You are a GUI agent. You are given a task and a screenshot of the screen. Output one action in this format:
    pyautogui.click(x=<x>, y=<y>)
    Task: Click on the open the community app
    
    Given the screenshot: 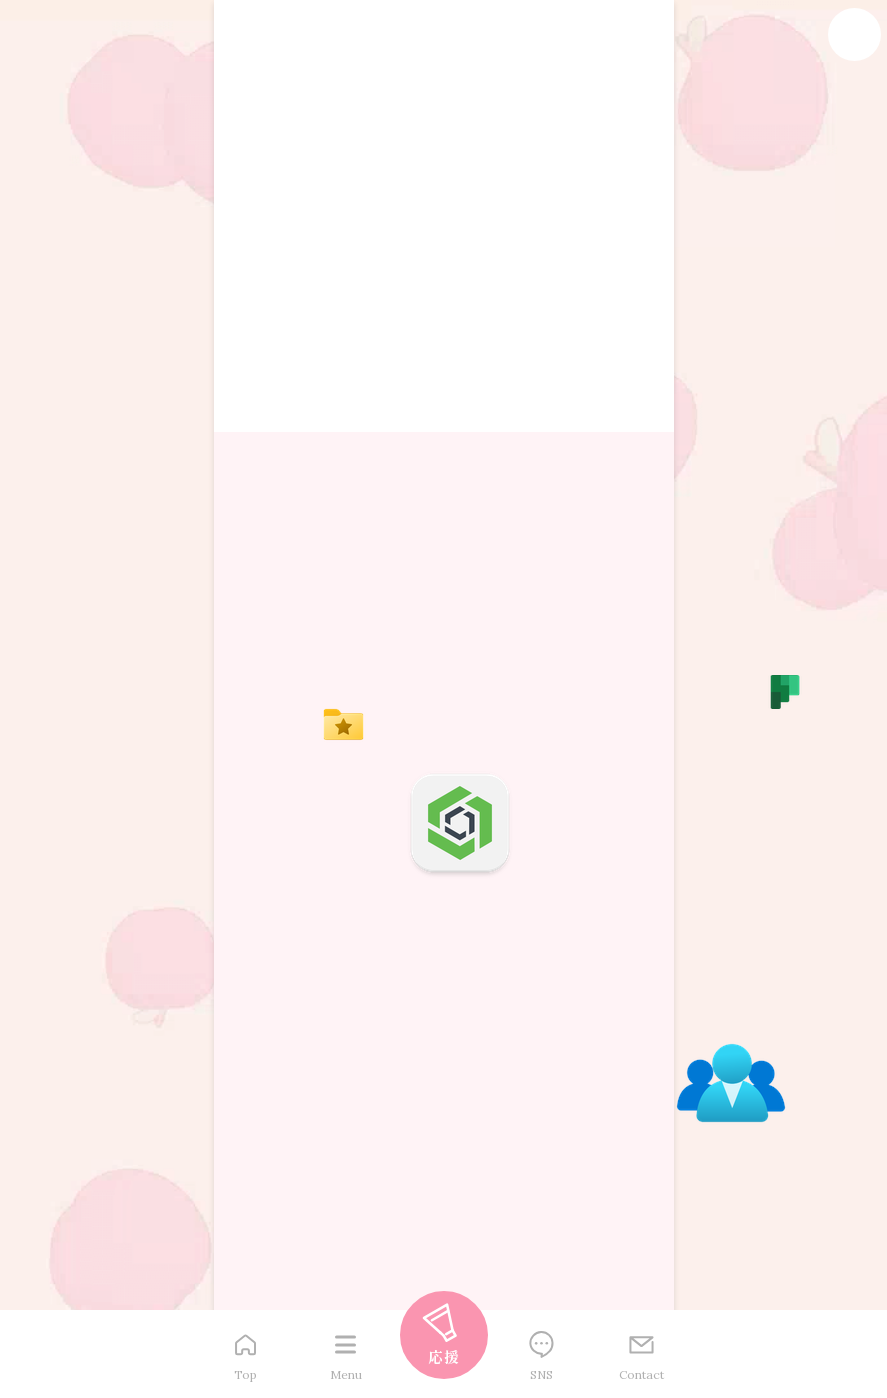 What is the action you would take?
    pyautogui.click(x=731, y=1083)
    